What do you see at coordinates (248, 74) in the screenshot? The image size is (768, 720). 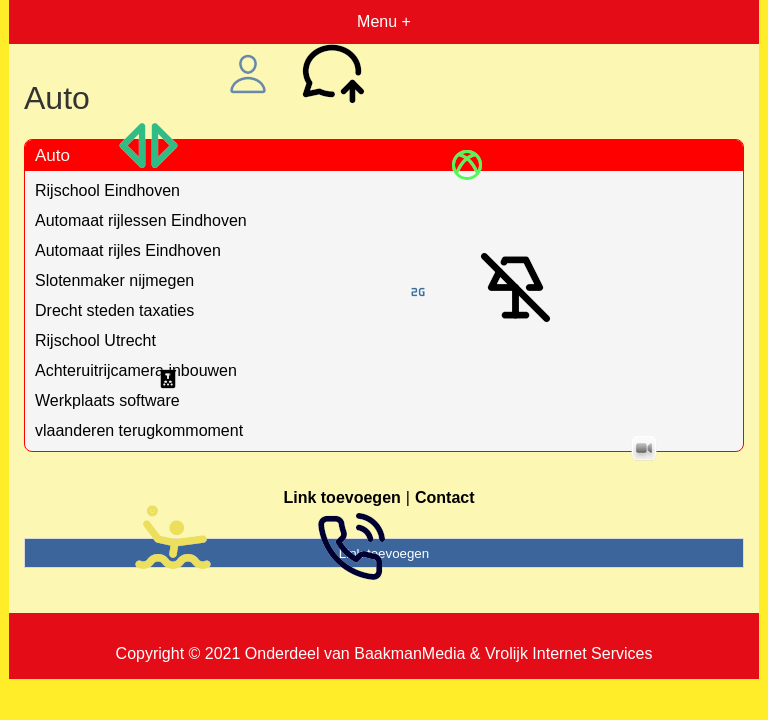 I see `view your profile` at bounding box center [248, 74].